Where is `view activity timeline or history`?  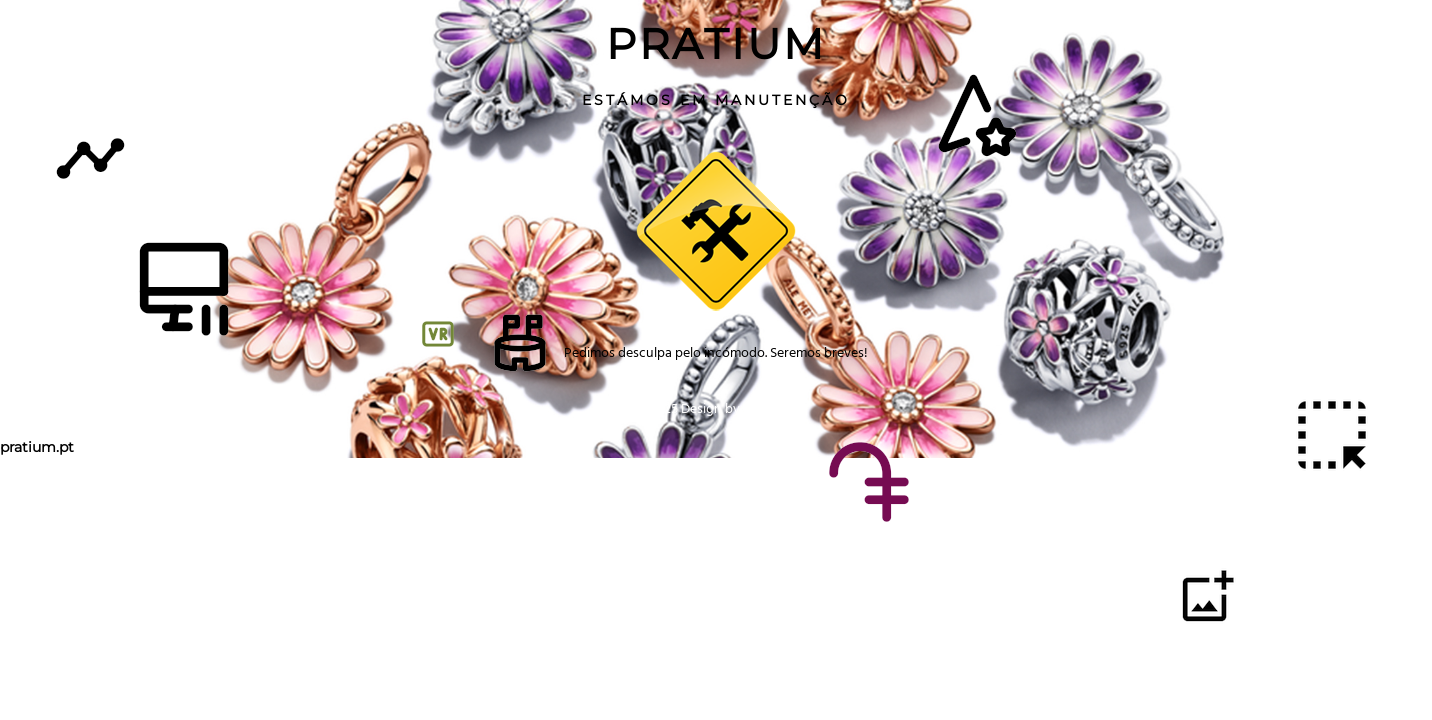 view activity timeline or history is located at coordinates (90, 158).